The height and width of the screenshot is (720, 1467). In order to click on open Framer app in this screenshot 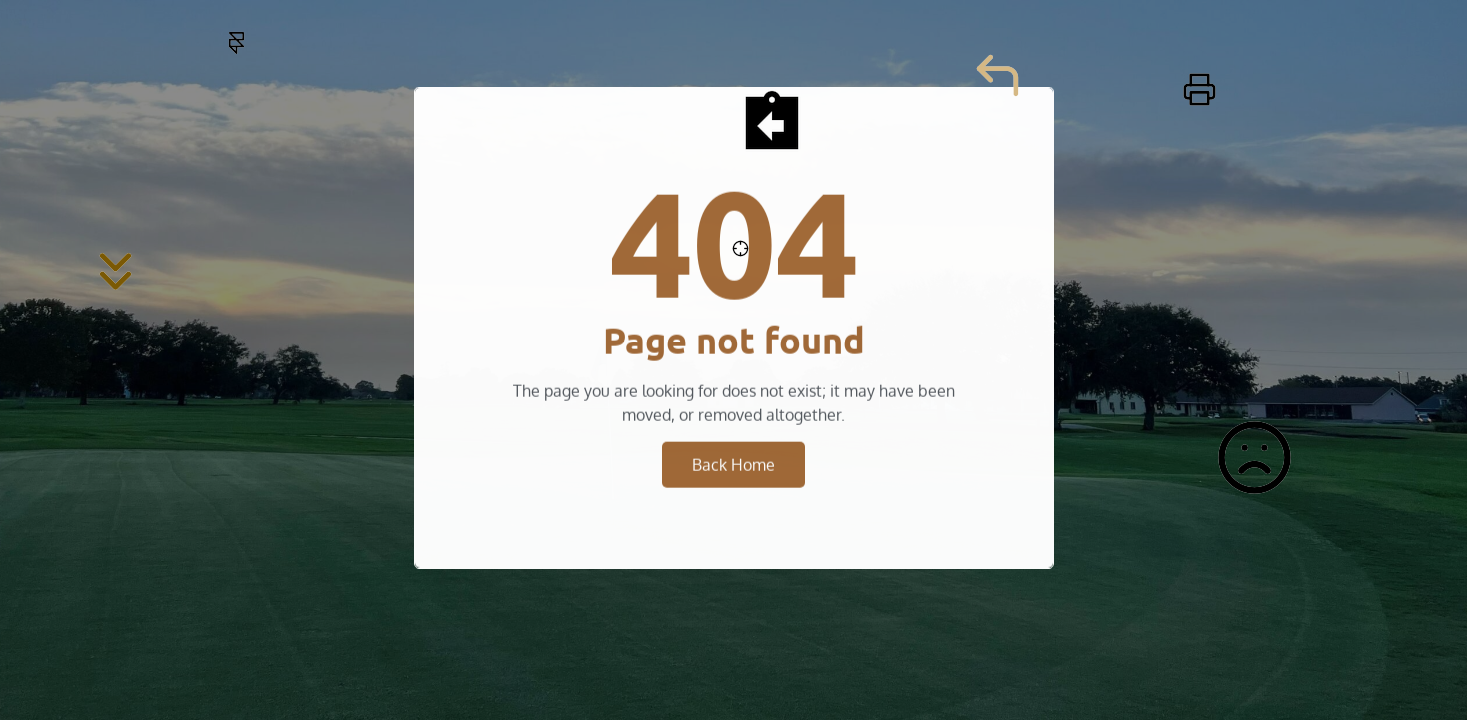, I will do `click(236, 42)`.